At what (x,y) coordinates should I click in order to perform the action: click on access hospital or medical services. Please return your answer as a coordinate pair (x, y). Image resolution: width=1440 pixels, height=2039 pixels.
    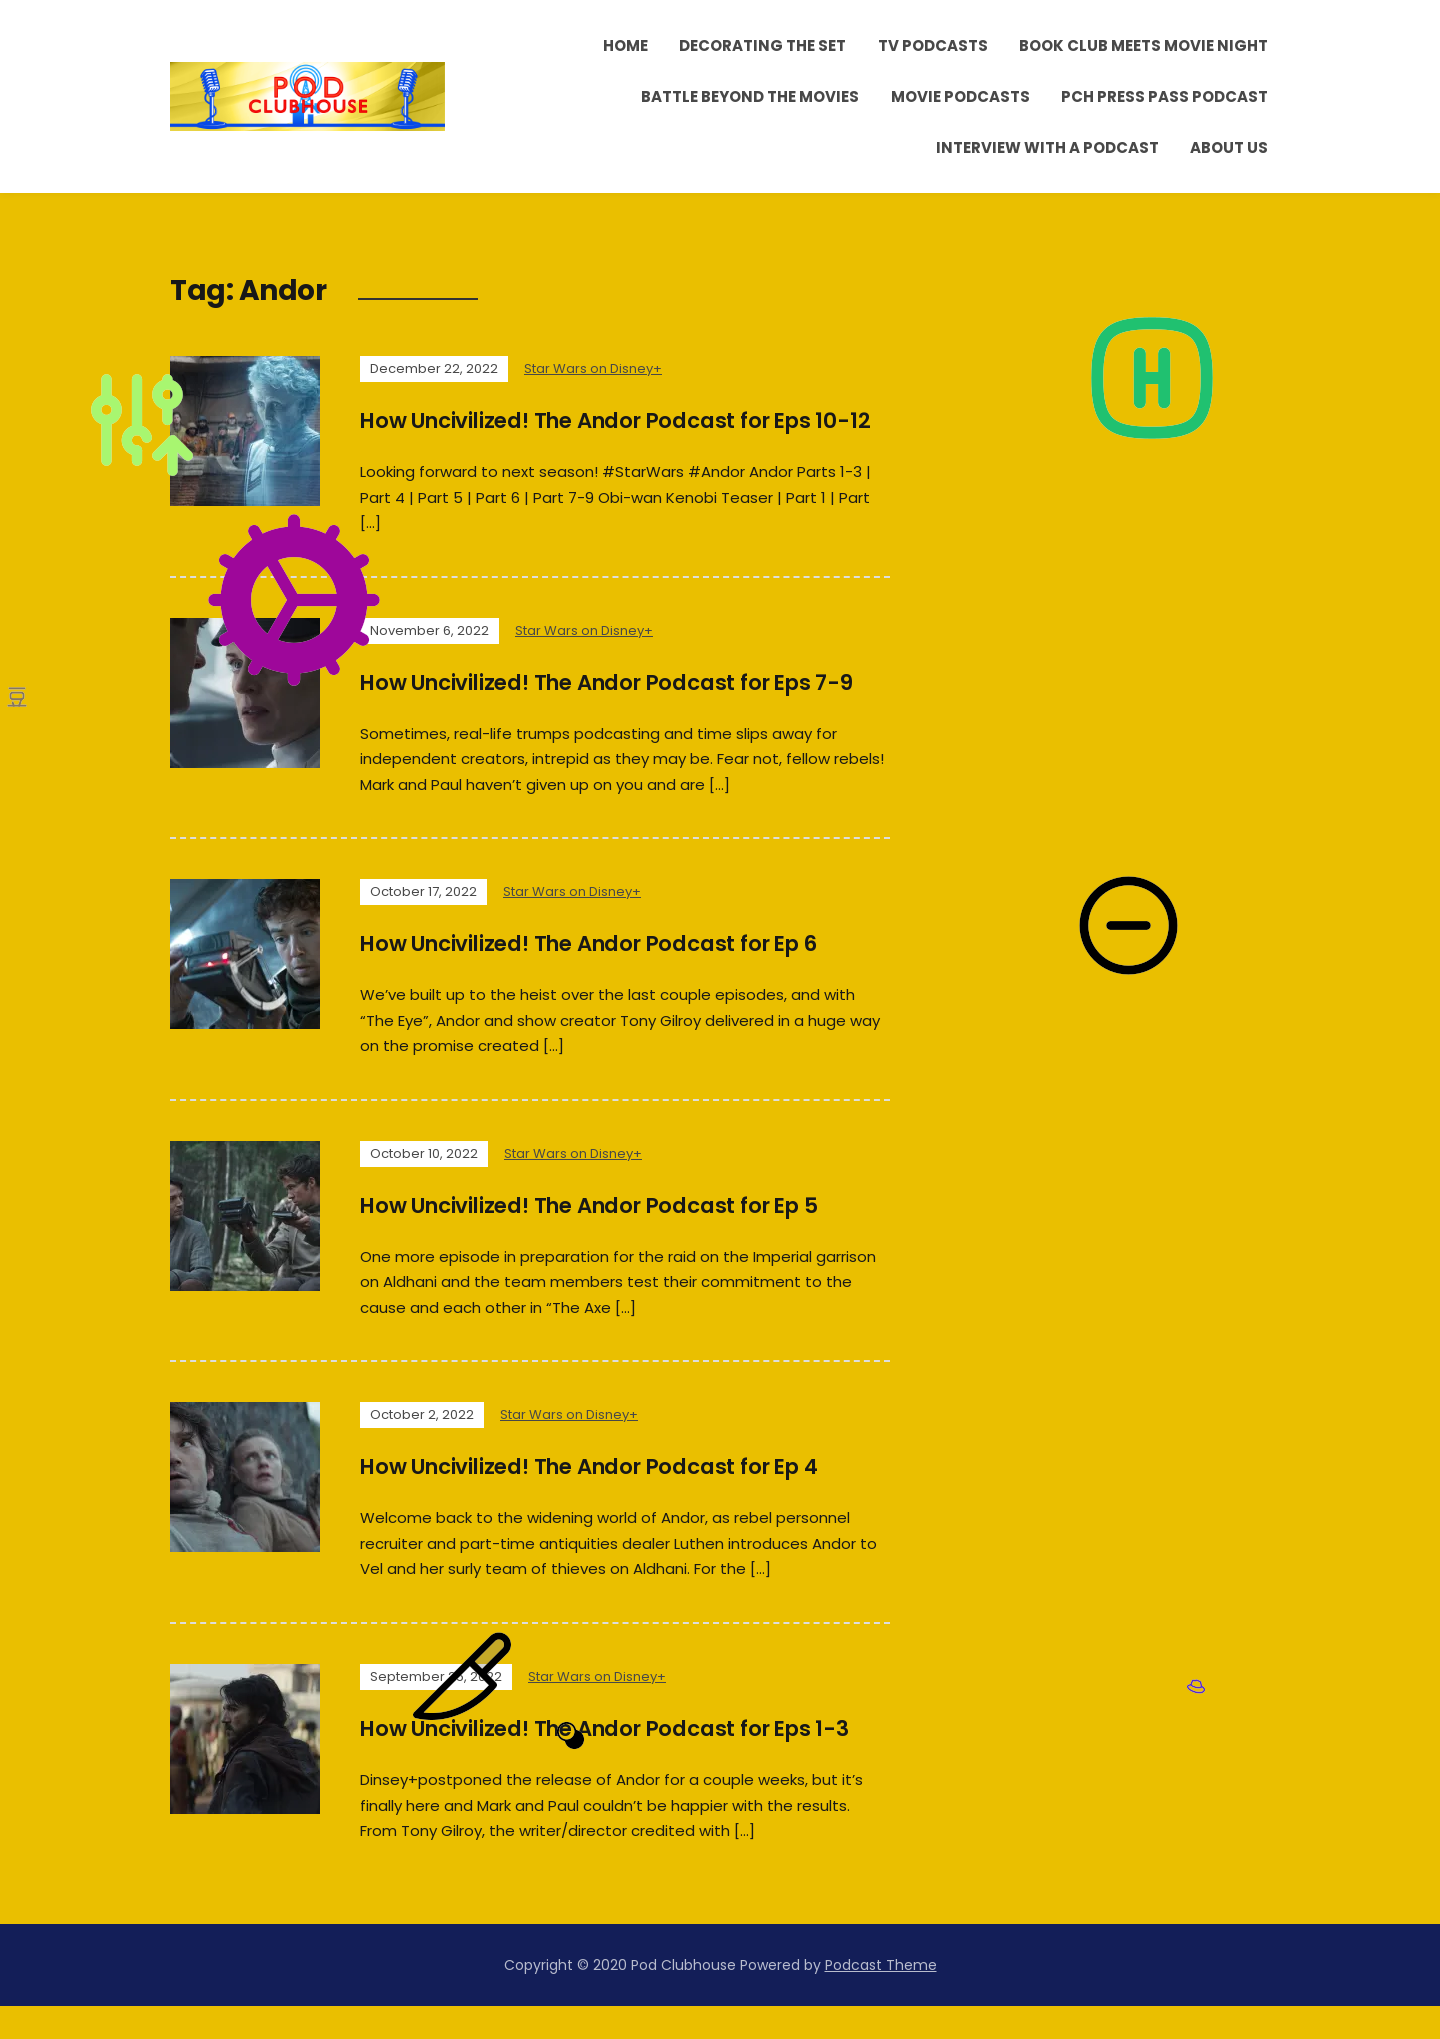
    Looking at the image, I should click on (1152, 378).